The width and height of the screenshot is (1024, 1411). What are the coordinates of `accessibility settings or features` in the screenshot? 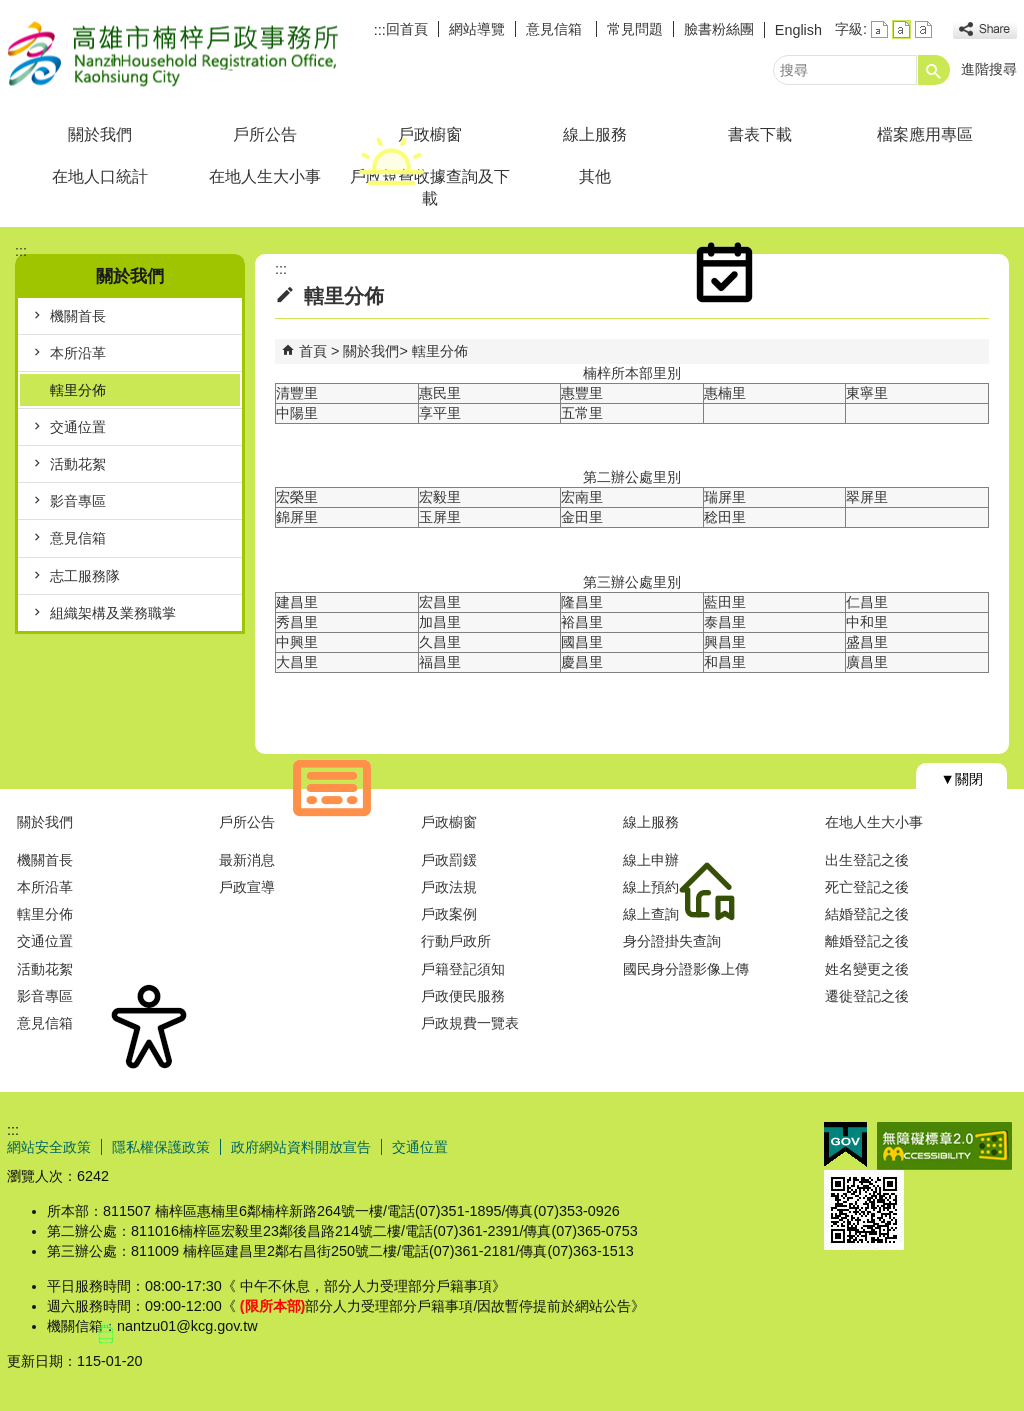 It's located at (149, 1028).